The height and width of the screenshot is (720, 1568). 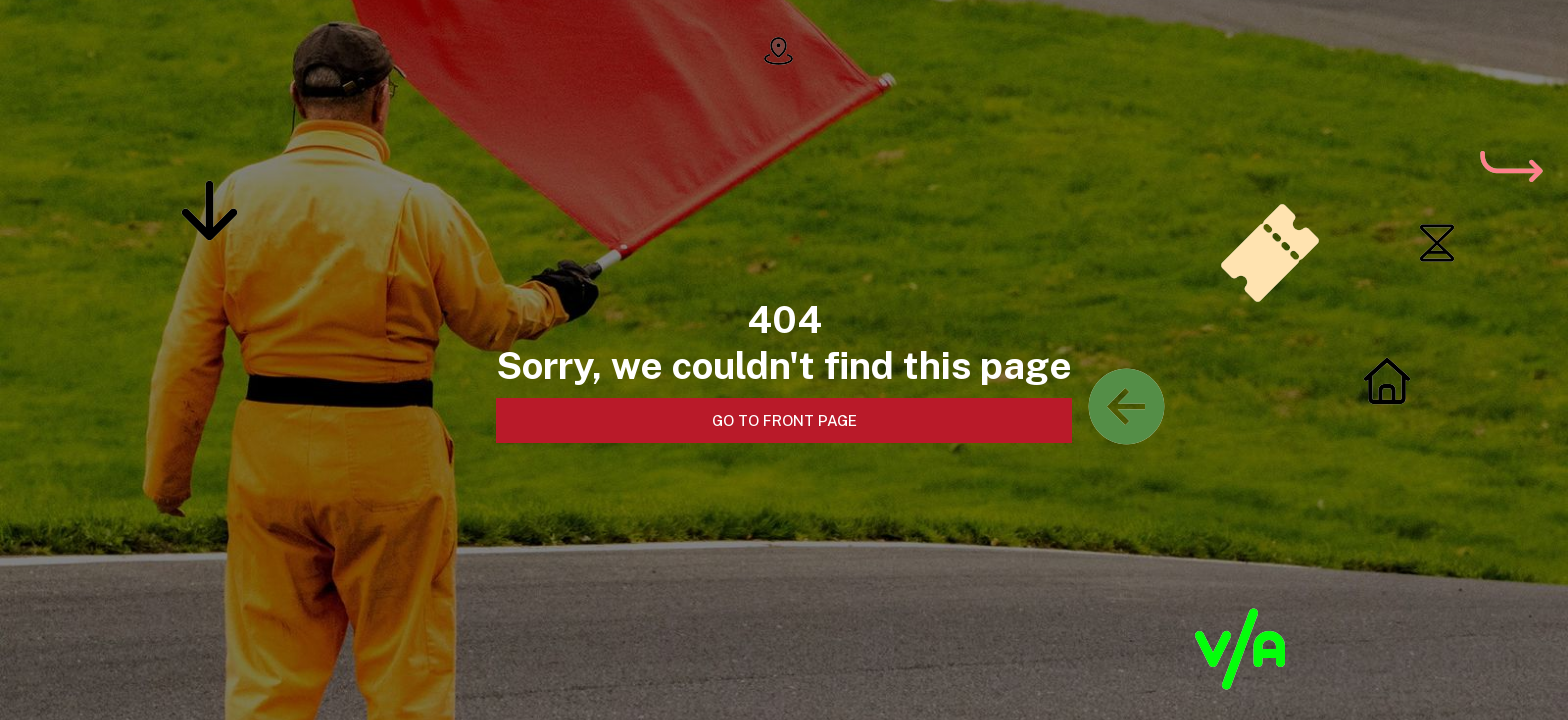 What do you see at coordinates (778, 51) in the screenshot?
I see `view location area or region on map` at bounding box center [778, 51].